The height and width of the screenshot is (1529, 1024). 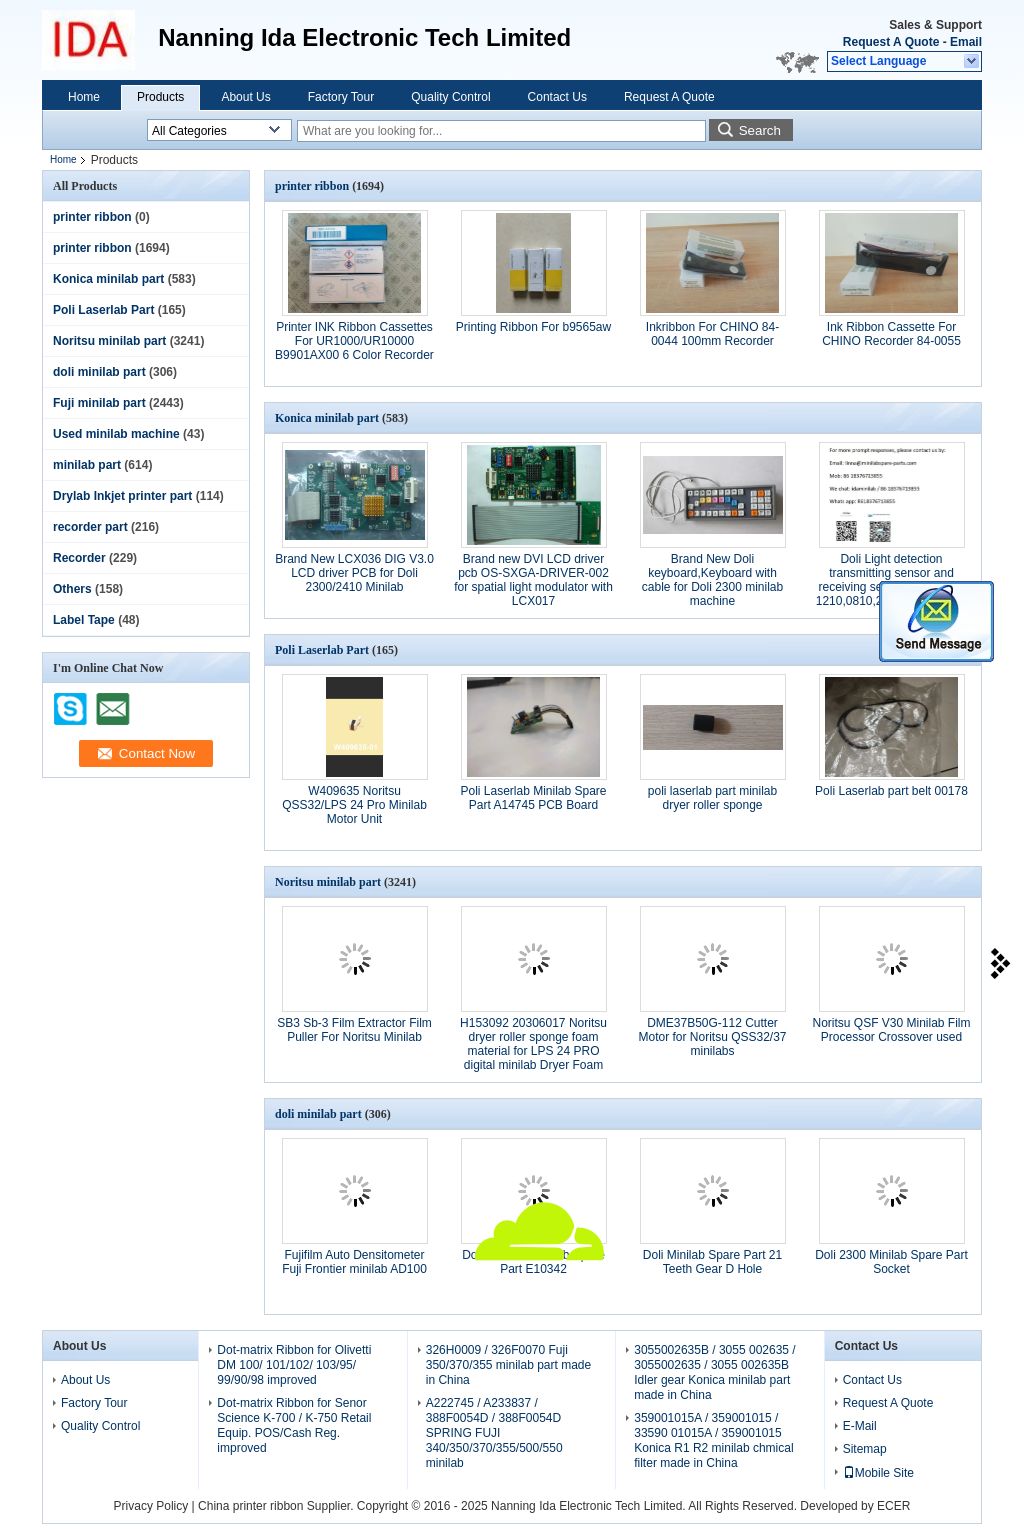 What do you see at coordinates (1000, 963) in the screenshot?
I see `open TestRail test management platform` at bounding box center [1000, 963].